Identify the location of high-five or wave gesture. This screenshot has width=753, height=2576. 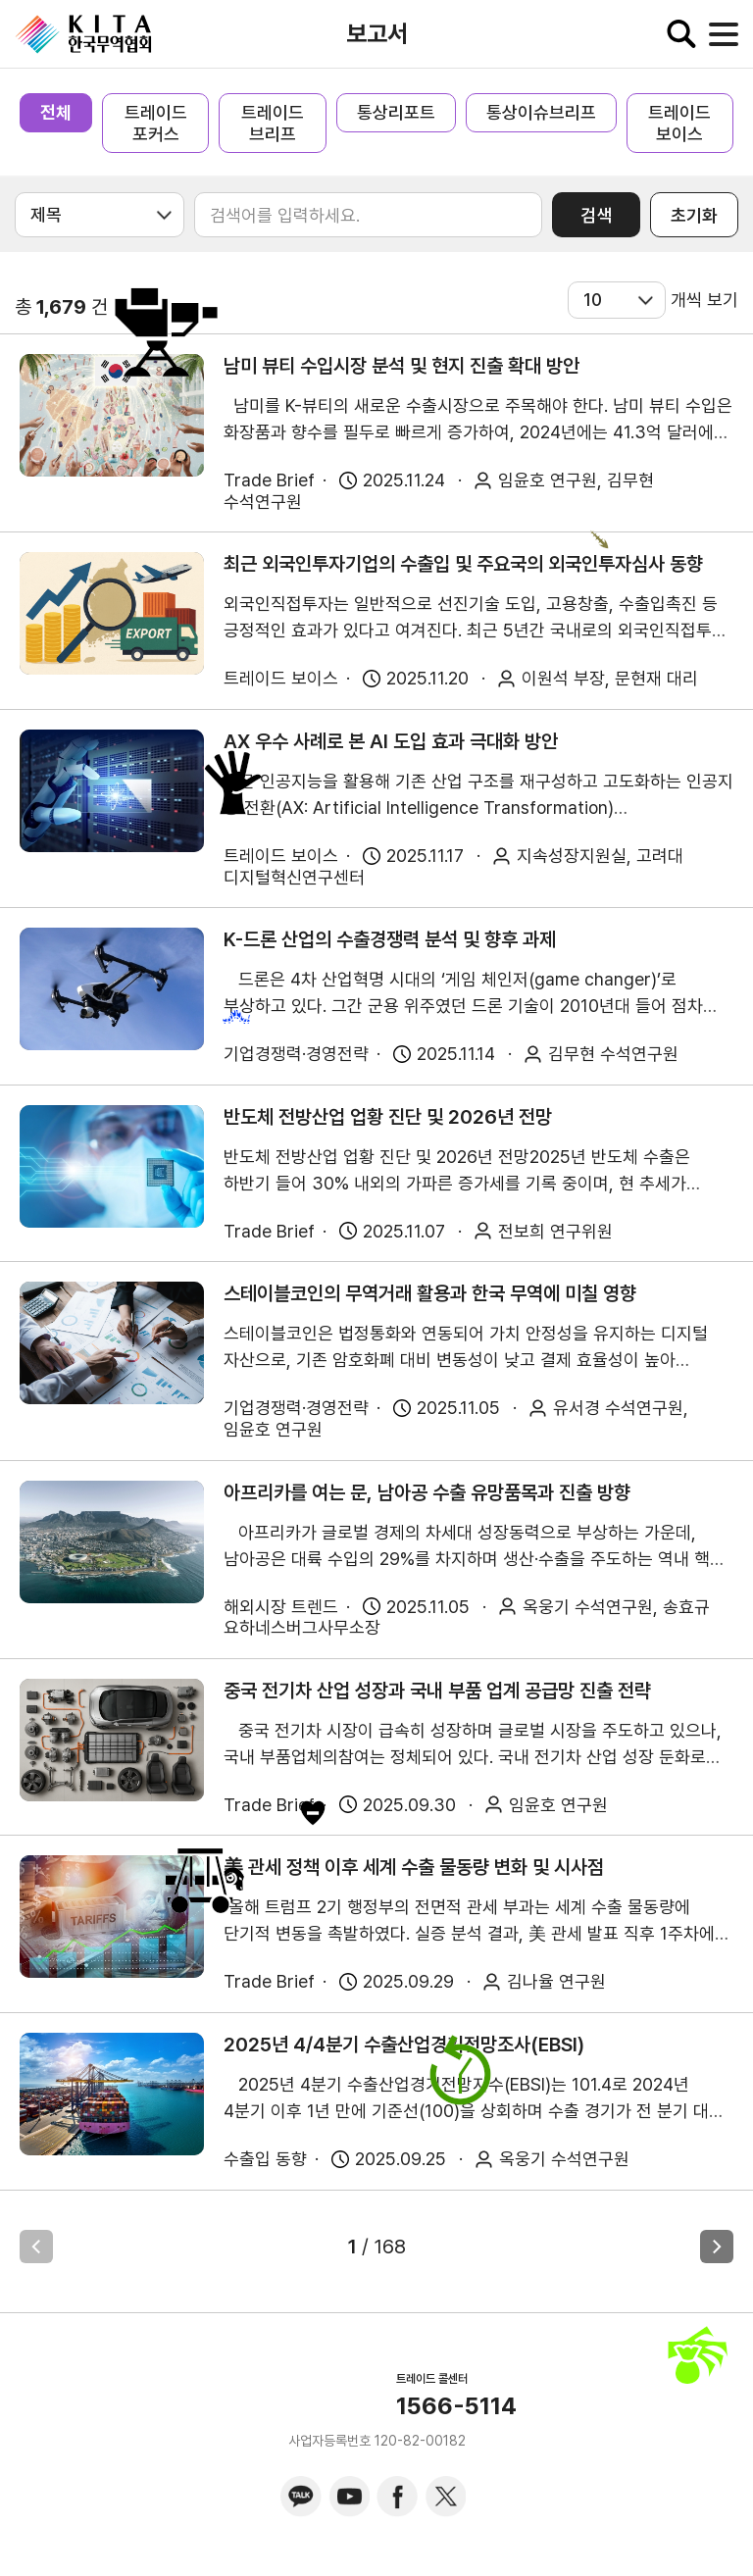
(232, 783).